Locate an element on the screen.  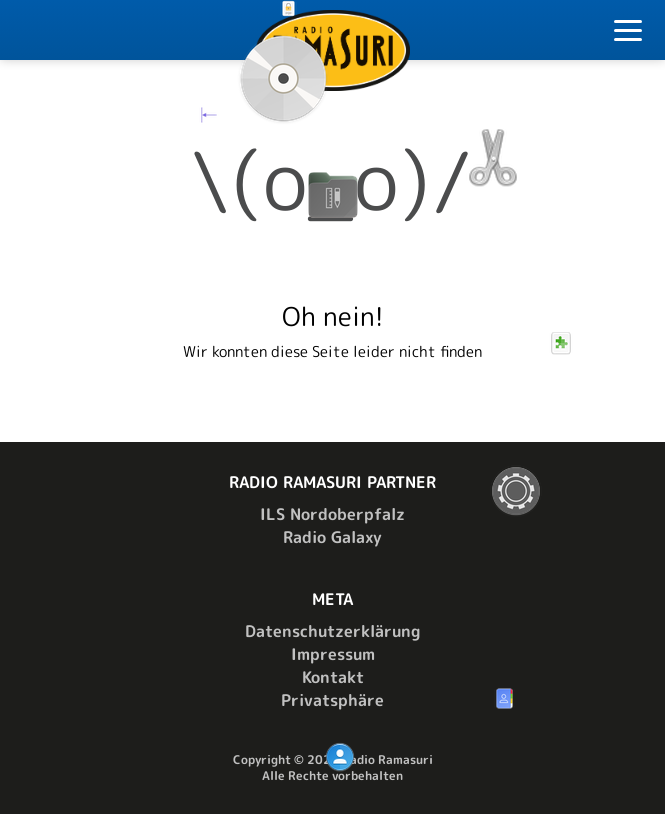
indicates a DVD-RW drive or rewritable disc is located at coordinates (283, 78).